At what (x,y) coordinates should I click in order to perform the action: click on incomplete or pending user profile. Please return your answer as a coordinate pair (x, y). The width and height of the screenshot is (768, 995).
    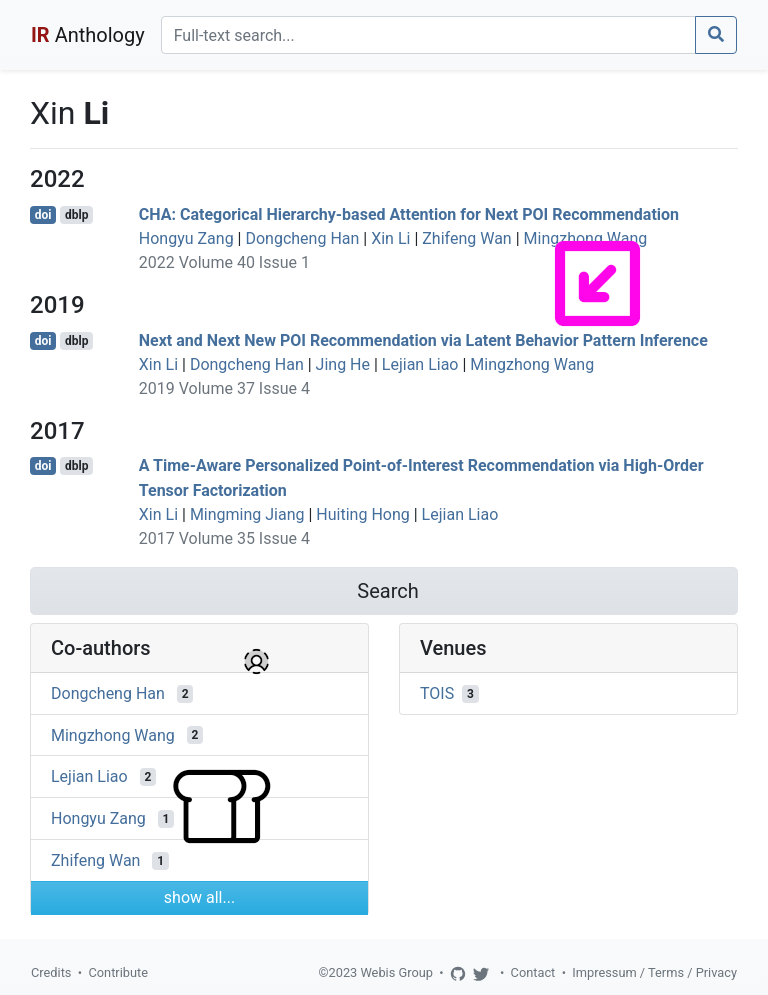
    Looking at the image, I should click on (256, 661).